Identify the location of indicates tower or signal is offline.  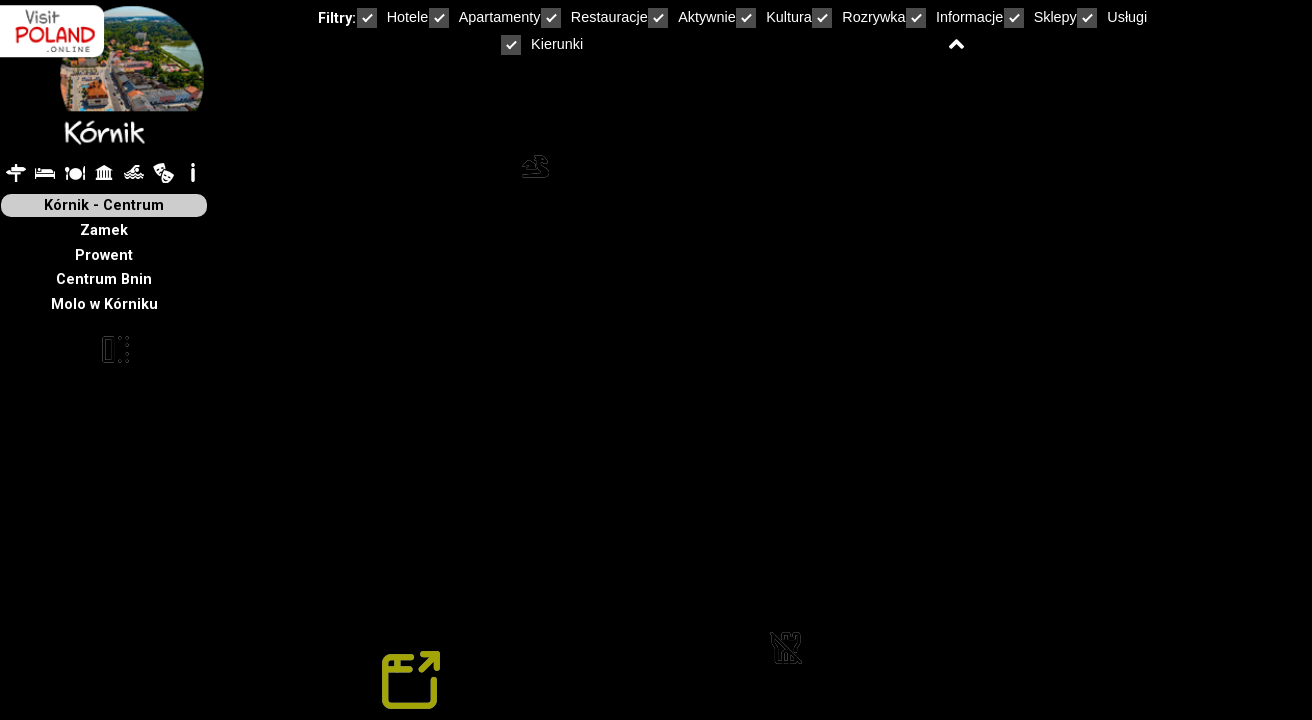
(786, 648).